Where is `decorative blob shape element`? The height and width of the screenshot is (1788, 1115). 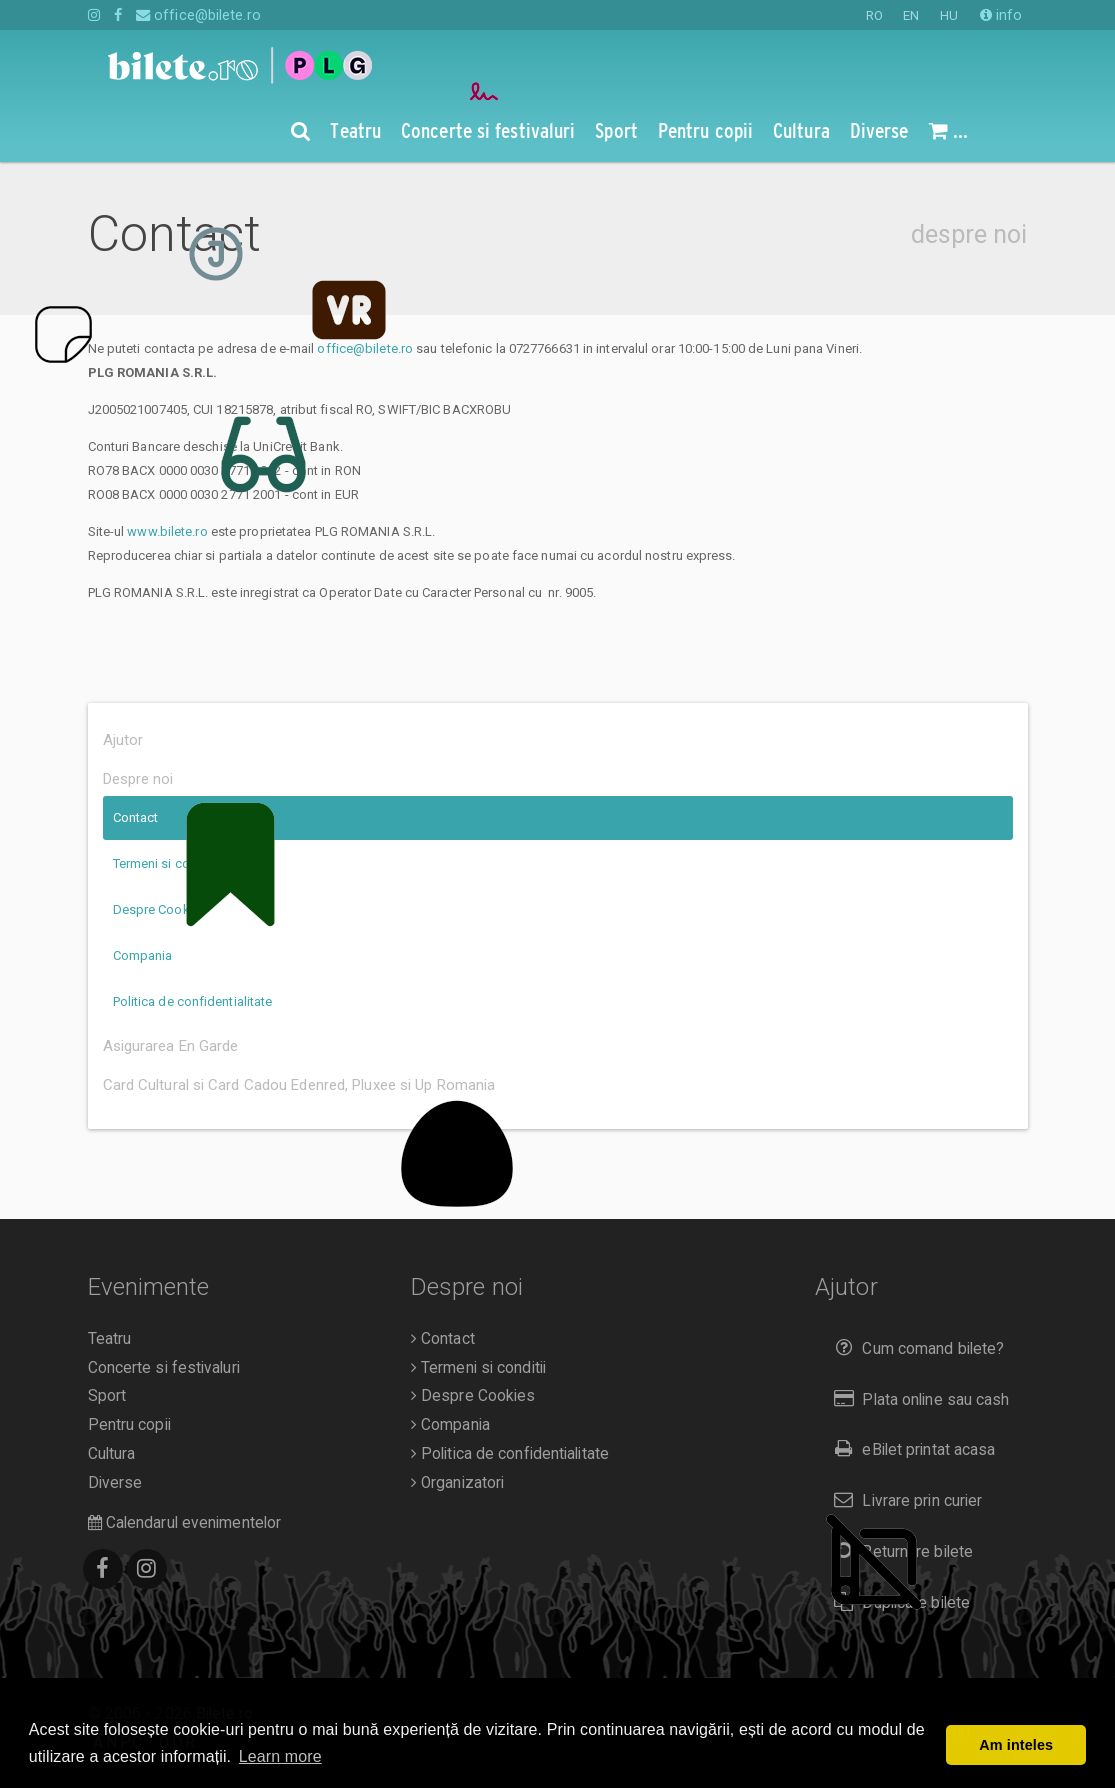
decorative blob shape element is located at coordinates (457, 1151).